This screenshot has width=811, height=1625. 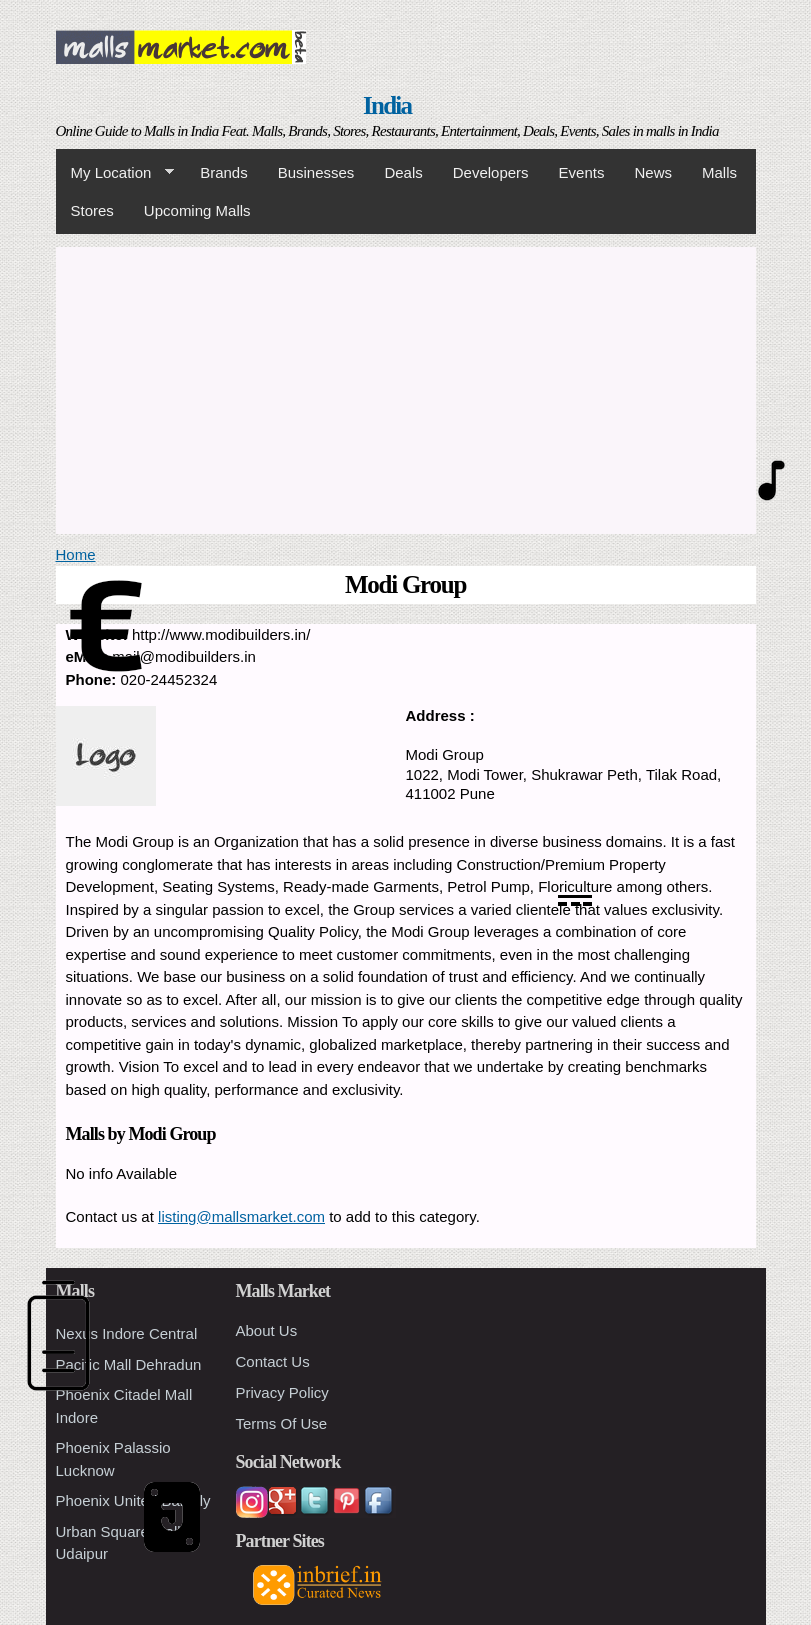 What do you see at coordinates (576, 900) in the screenshot?
I see `hardware power input or connector port` at bounding box center [576, 900].